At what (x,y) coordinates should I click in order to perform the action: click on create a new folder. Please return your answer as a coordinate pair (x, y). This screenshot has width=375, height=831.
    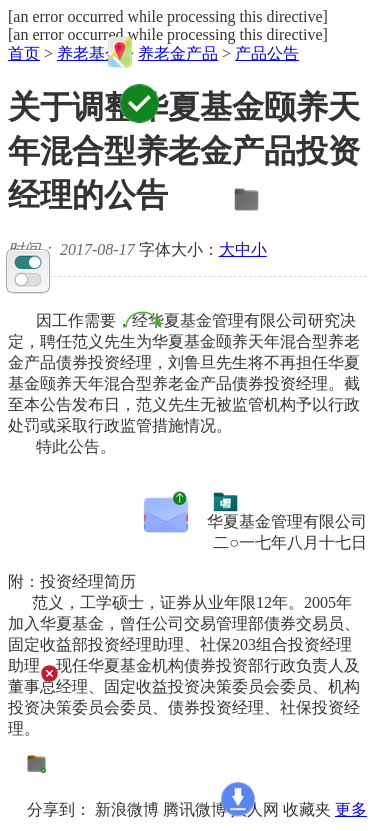
    Looking at the image, I should click on (36, 763).